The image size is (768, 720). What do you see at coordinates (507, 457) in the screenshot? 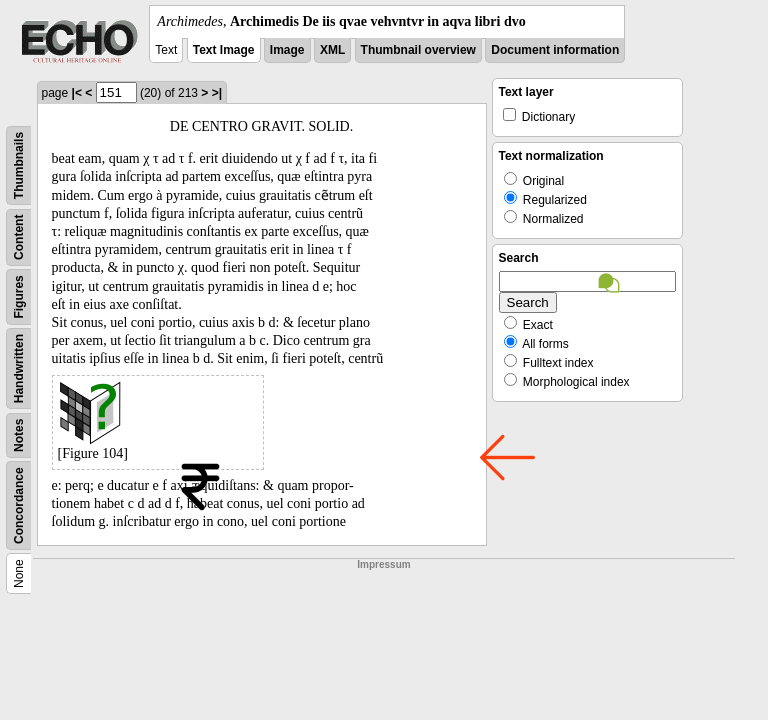
I see `go back to the previous screen` at bounding box center [507, 457].